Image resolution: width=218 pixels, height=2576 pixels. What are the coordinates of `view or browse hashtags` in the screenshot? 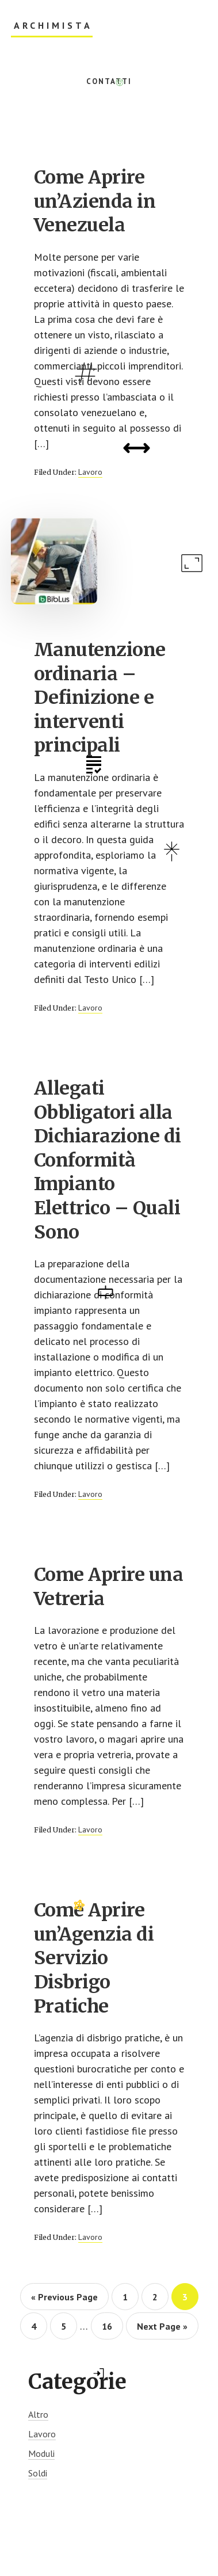 It's located at (86, 372).